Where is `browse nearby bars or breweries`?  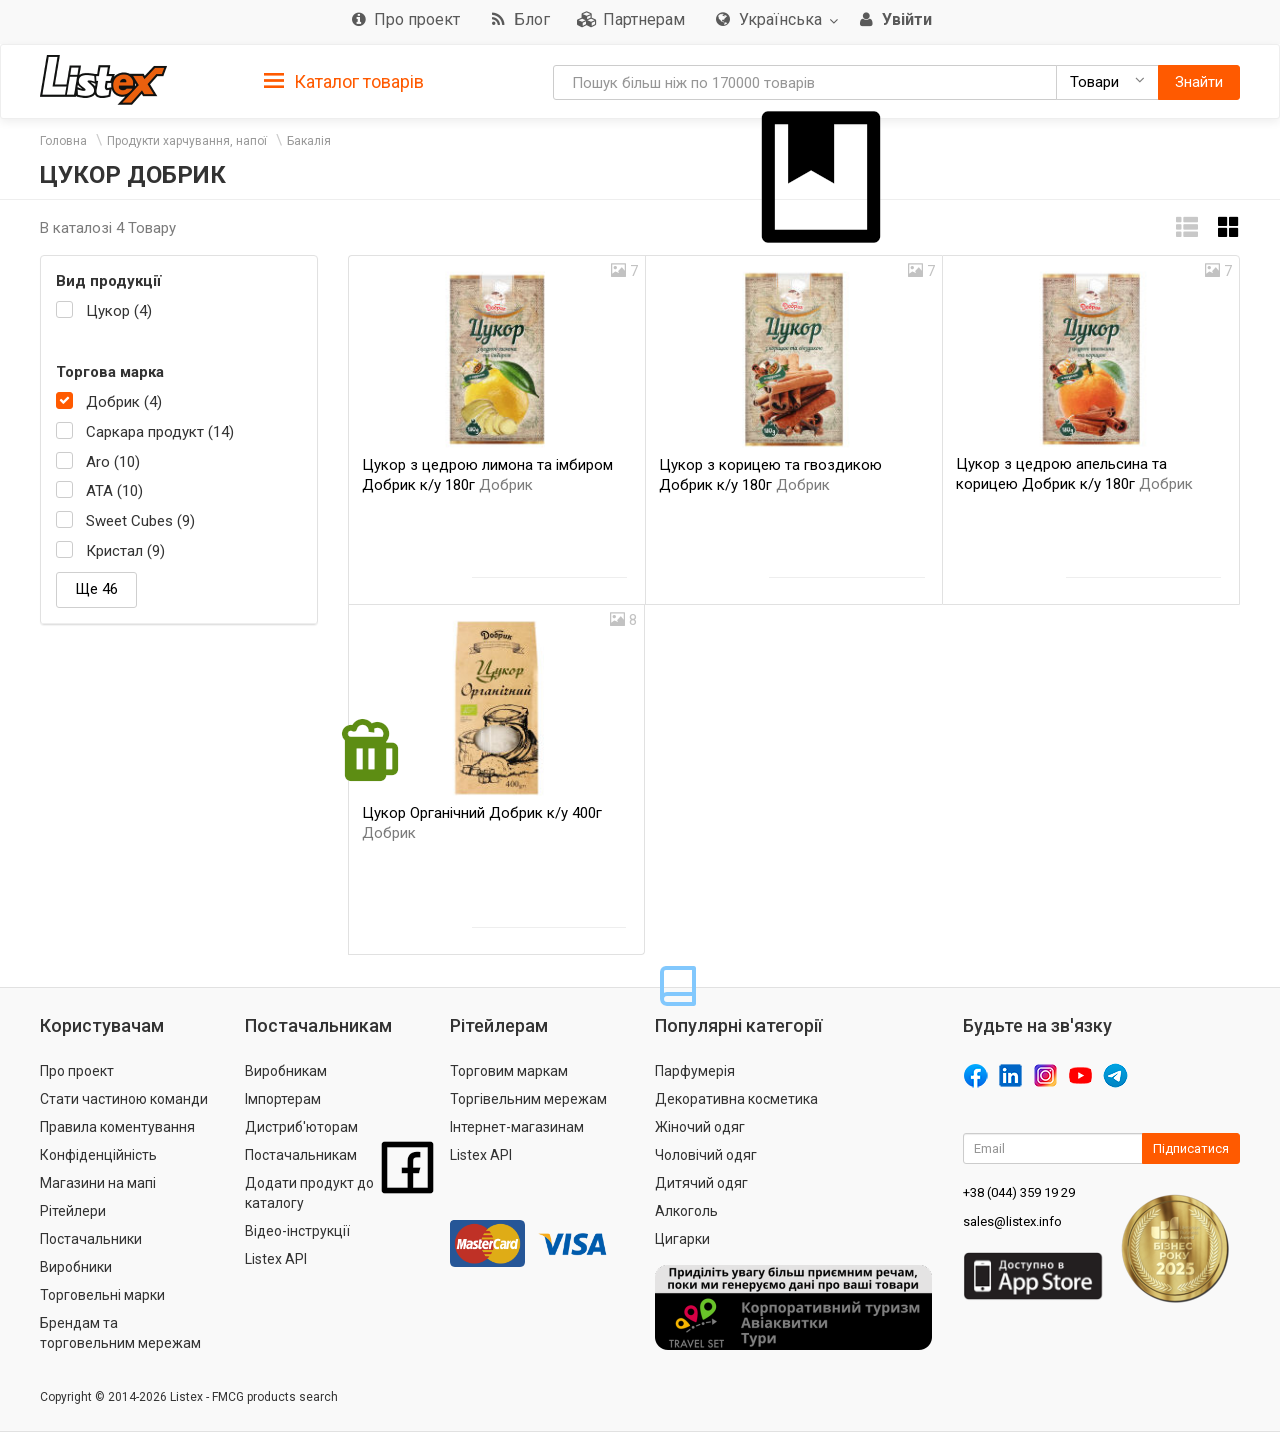
browse nearby bars or breweries is located at coordinates (371, 751).